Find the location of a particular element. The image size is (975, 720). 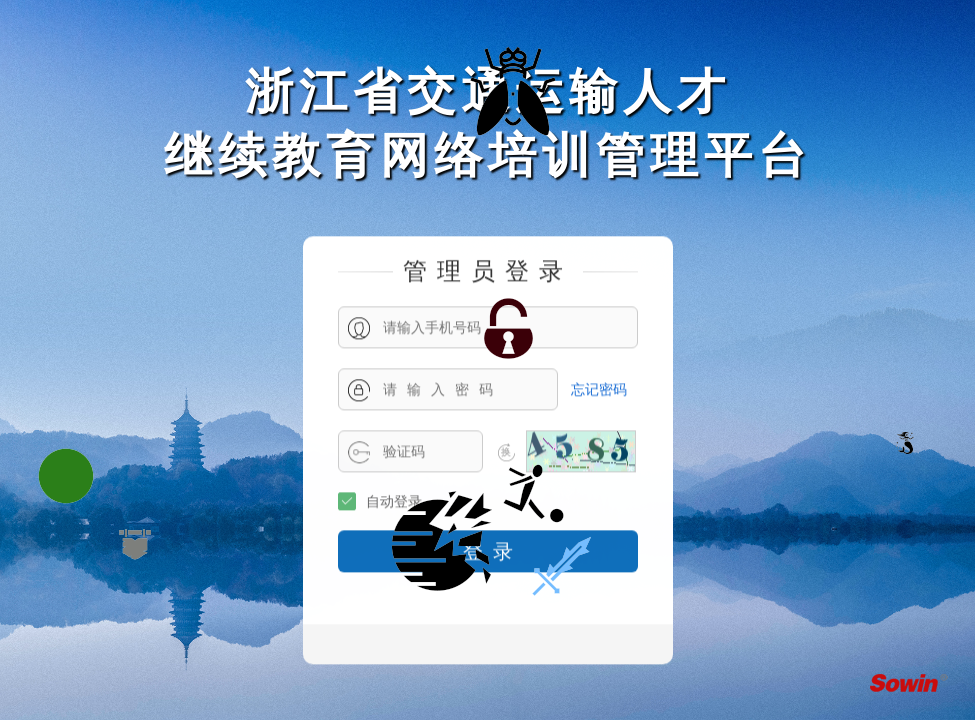

unlocked or unsecured status is located at coordinates (508, 328).